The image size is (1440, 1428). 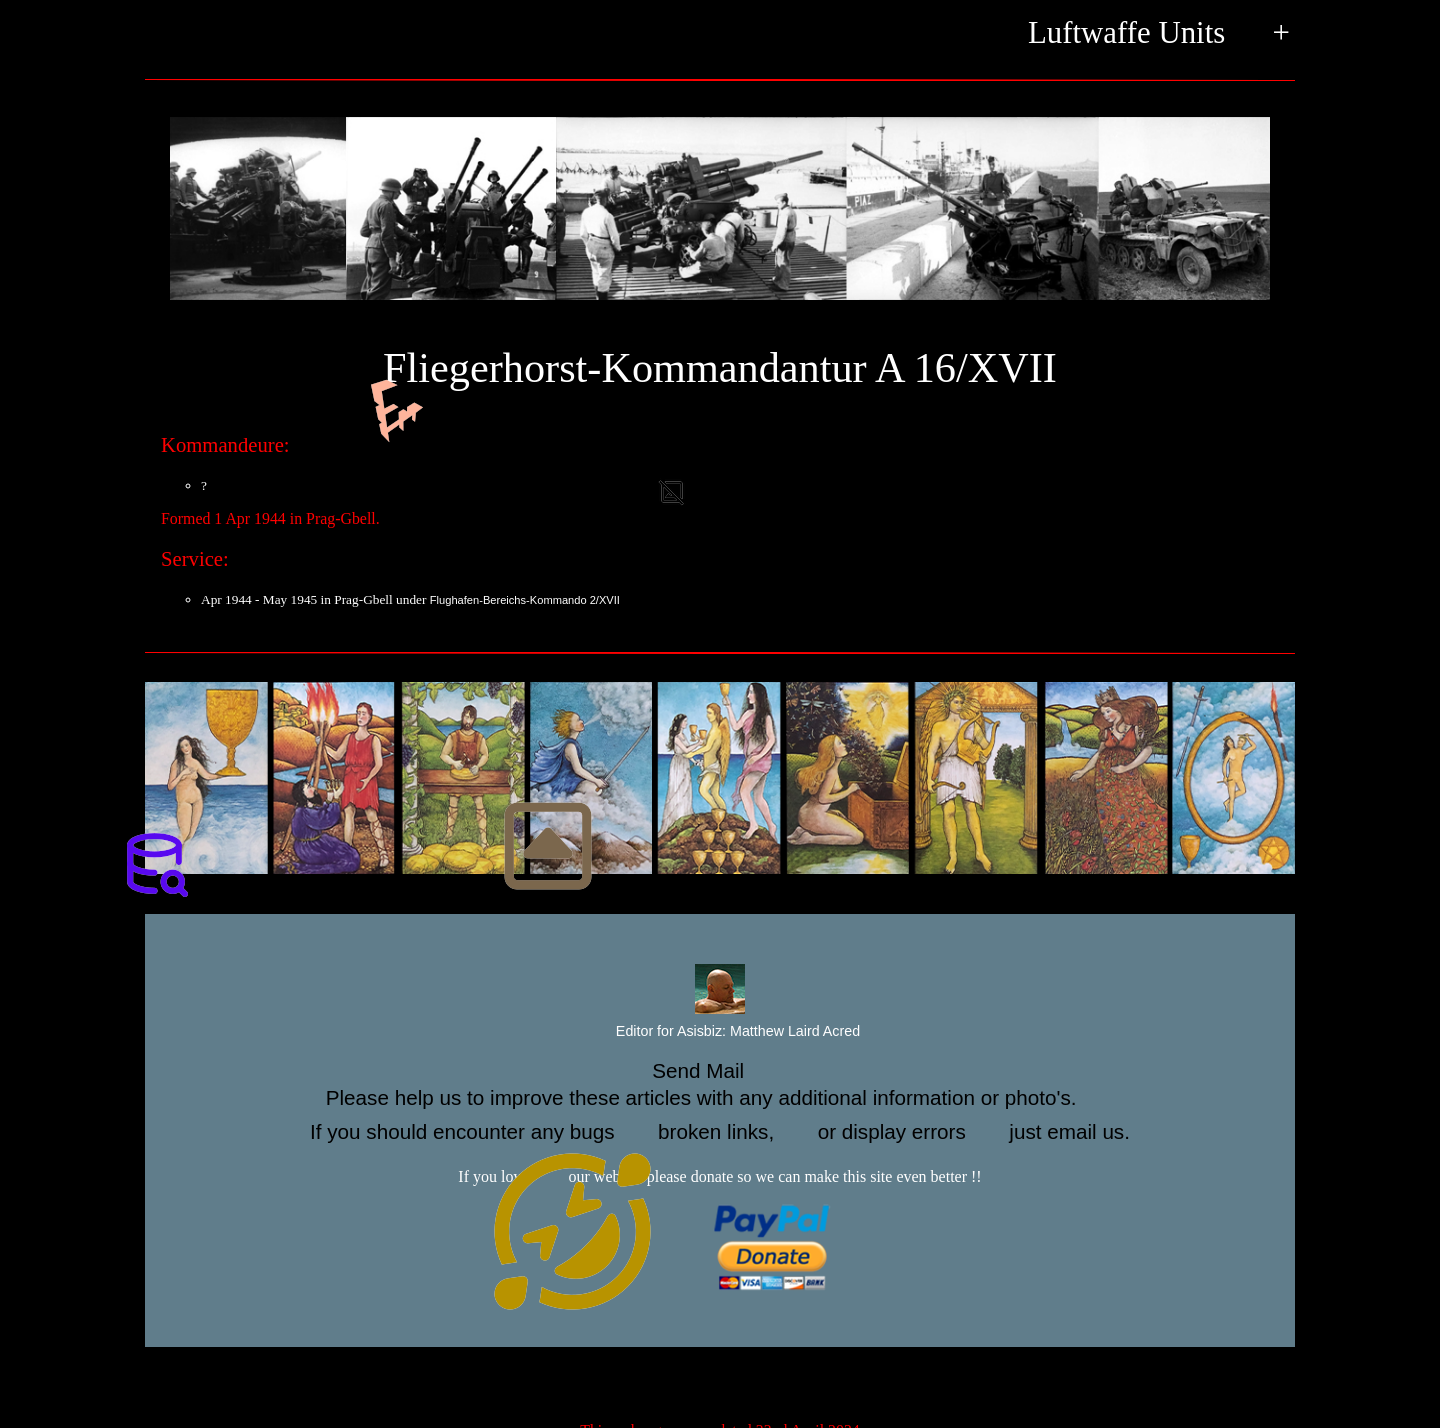 I want to click on image failed to load, so click(x=672, y=492).